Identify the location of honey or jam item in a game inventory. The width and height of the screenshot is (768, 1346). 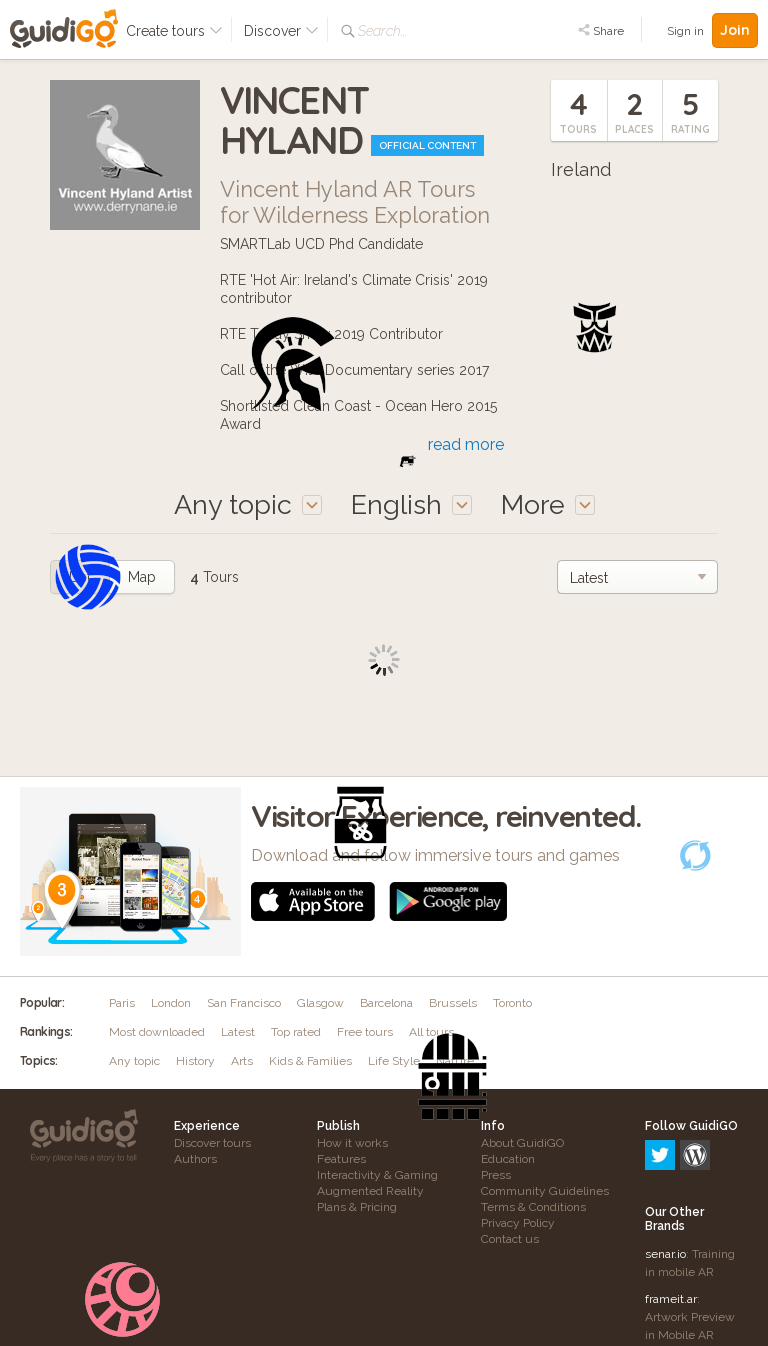
(360, 822).